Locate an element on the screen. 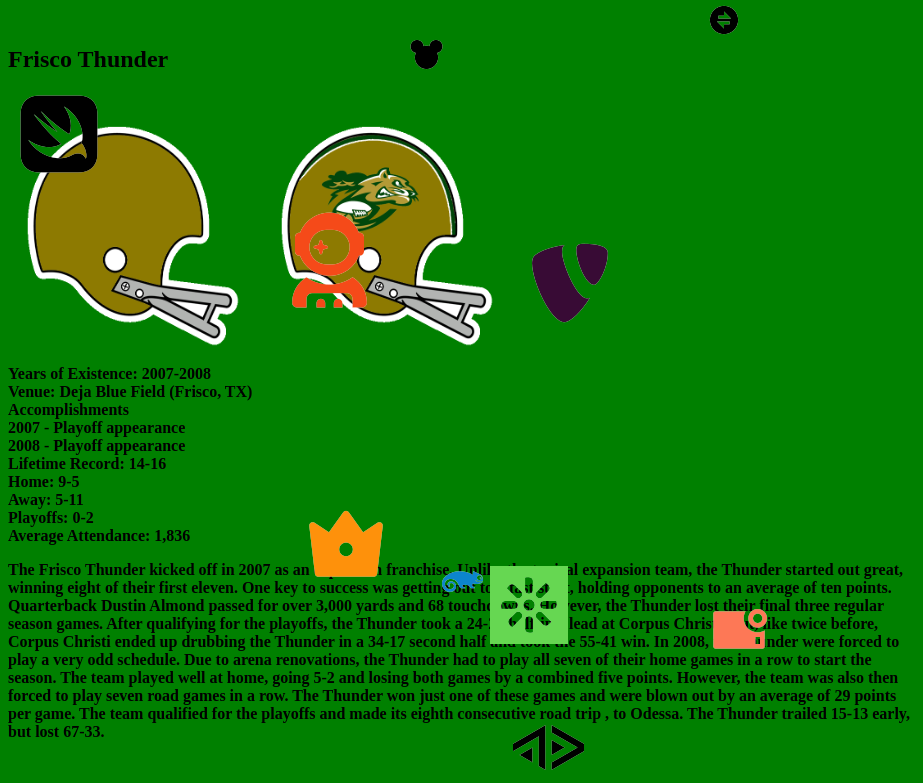 The width and height of the screenshot is (923, 783). access phone camera is located at coordinates (739, 630).